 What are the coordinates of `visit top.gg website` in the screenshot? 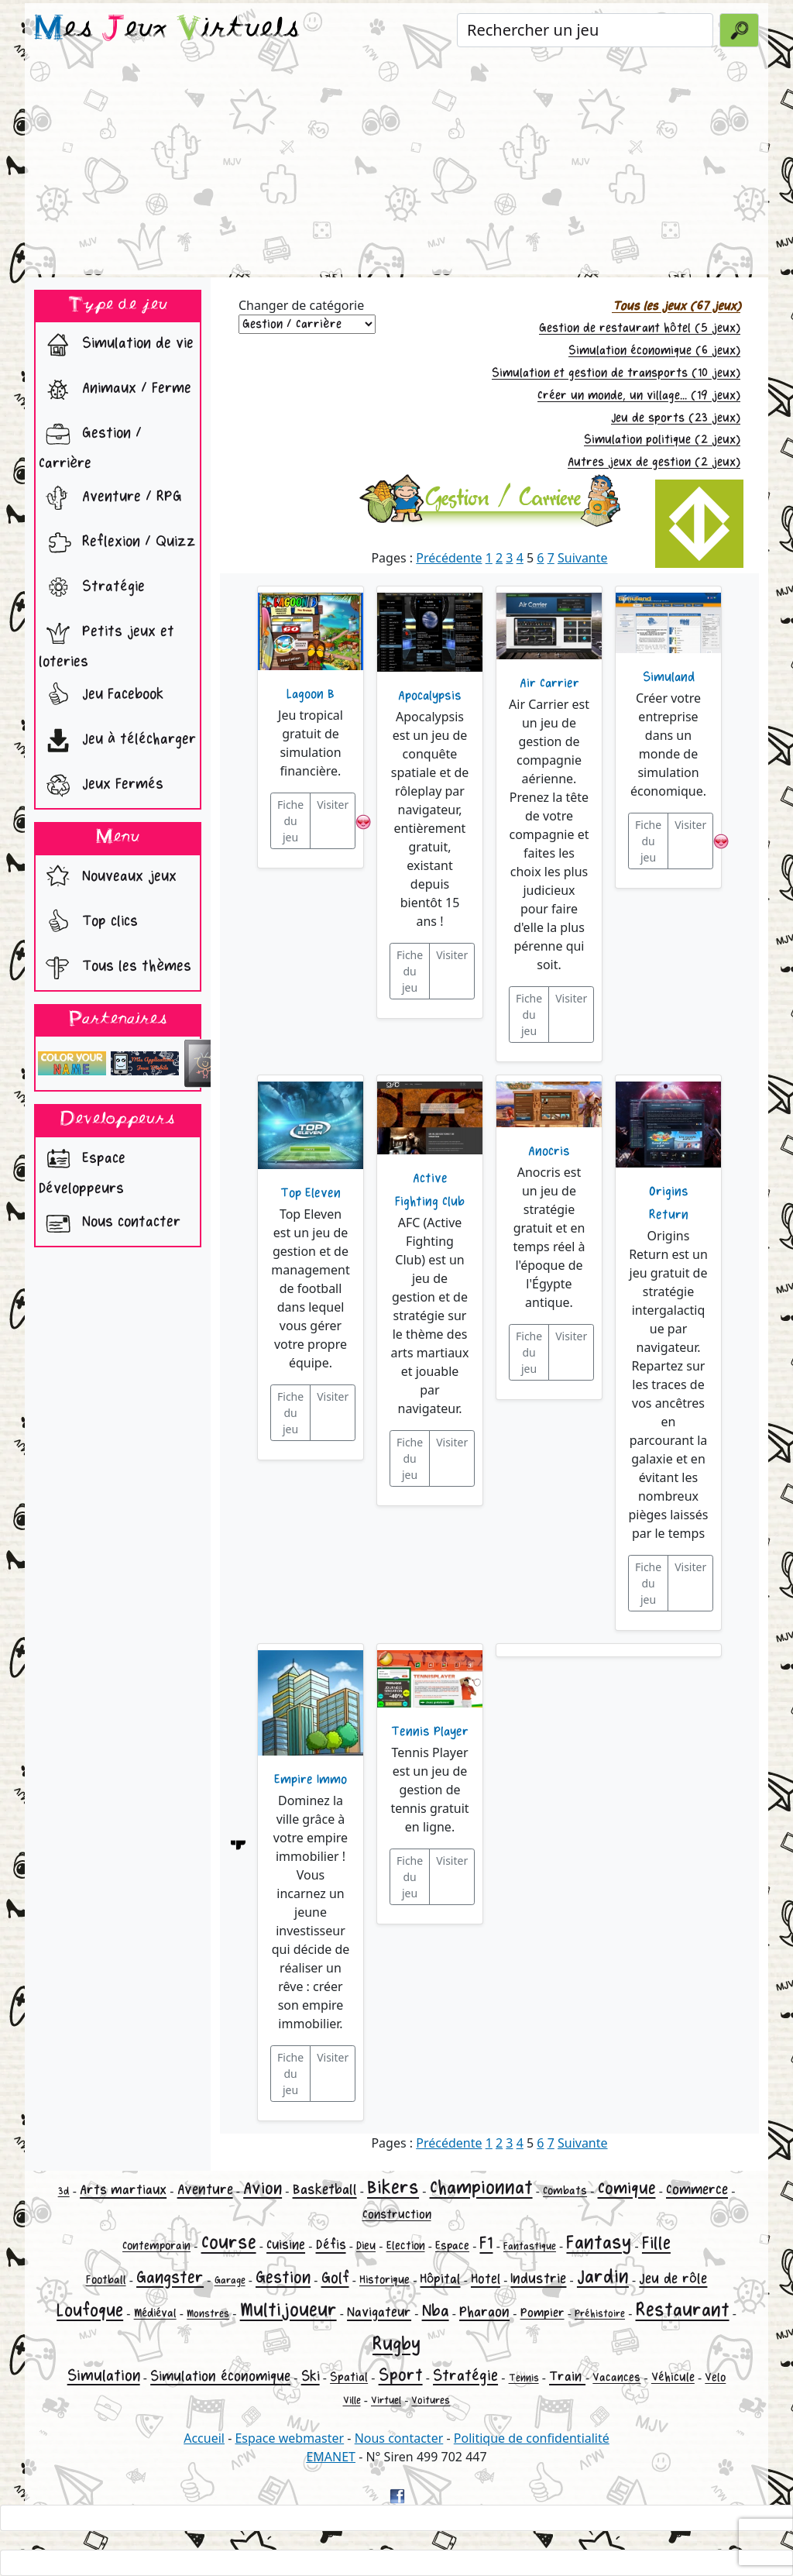 It's located at (238, 1845).